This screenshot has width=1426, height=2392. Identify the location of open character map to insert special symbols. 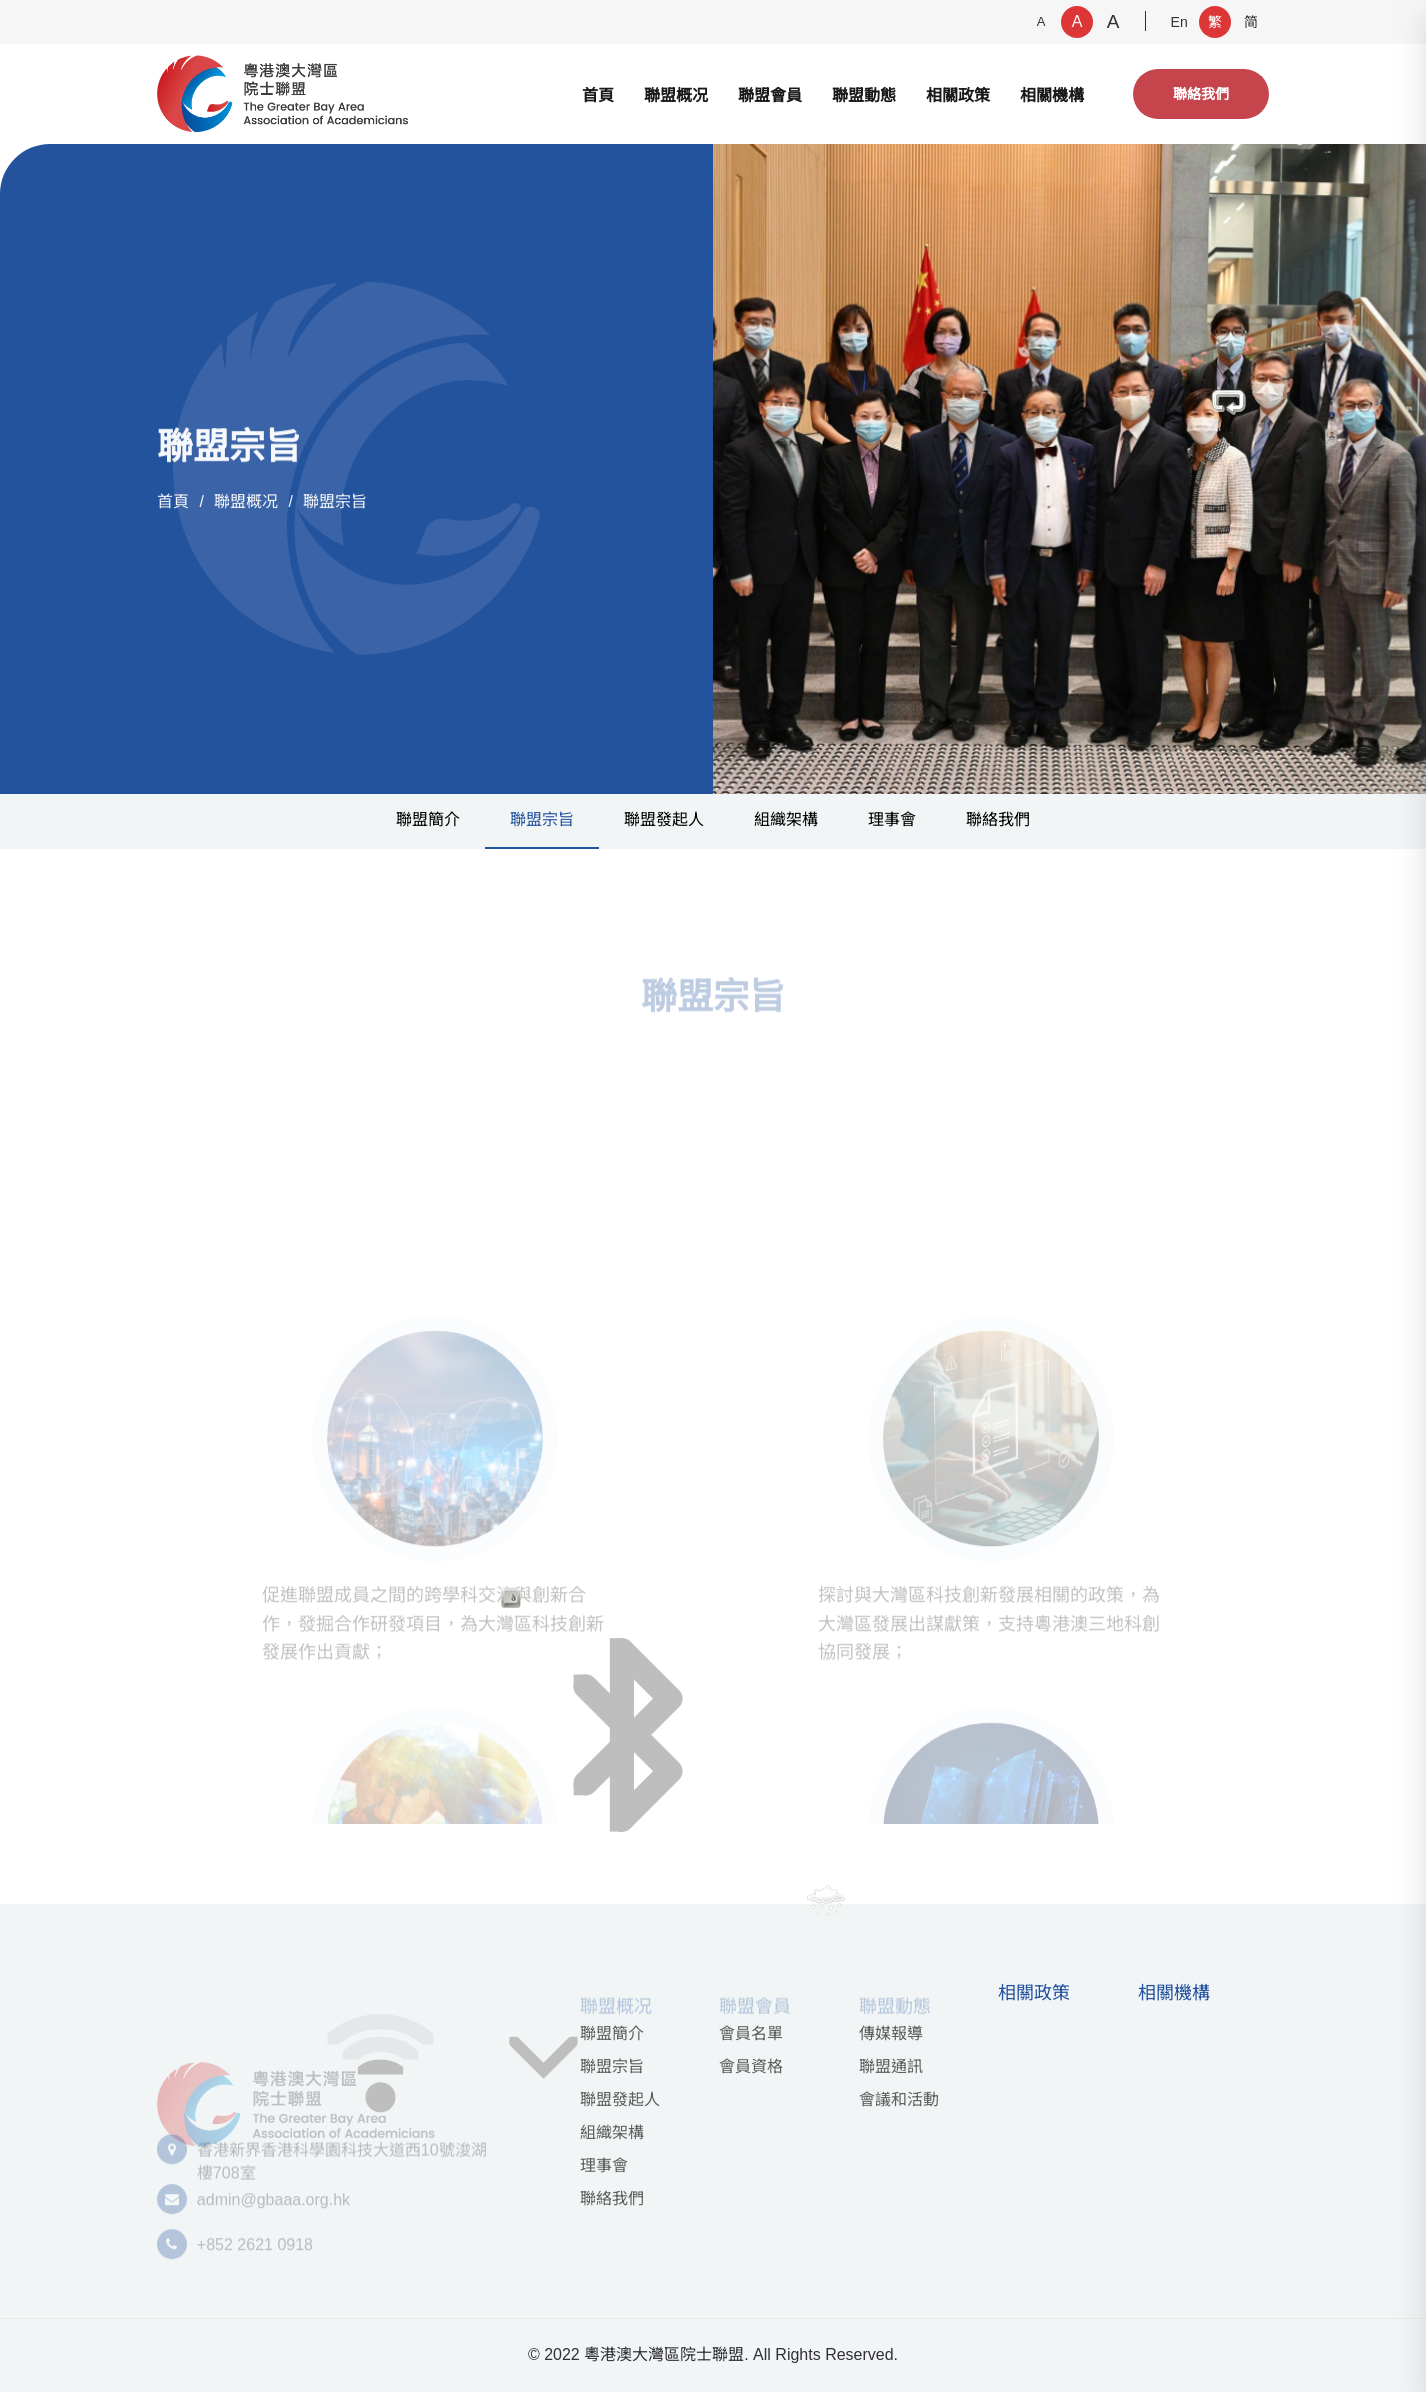
(511, 1598).